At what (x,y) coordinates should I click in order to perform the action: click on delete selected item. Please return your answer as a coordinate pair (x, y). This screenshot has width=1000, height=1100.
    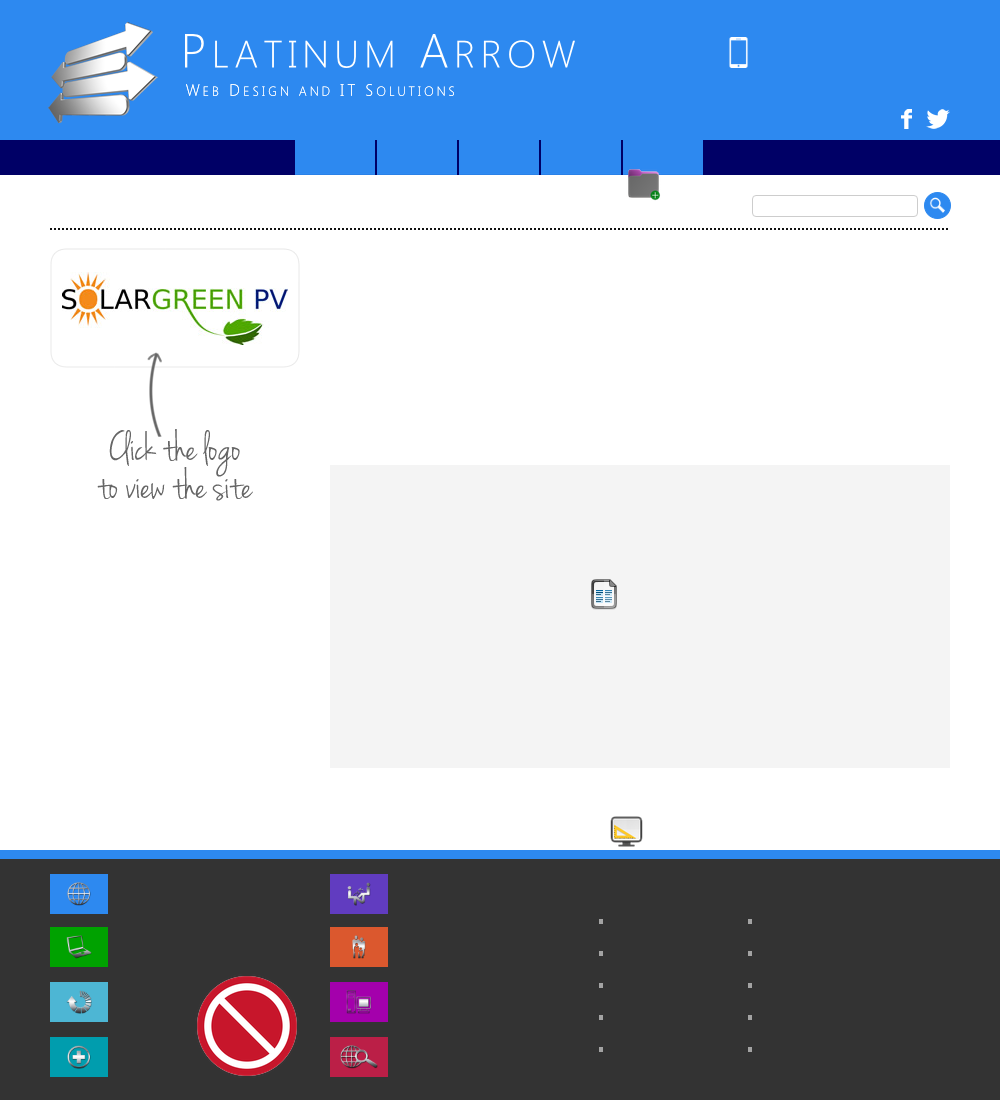
    Looking at the image, I should click on (247, 1026).